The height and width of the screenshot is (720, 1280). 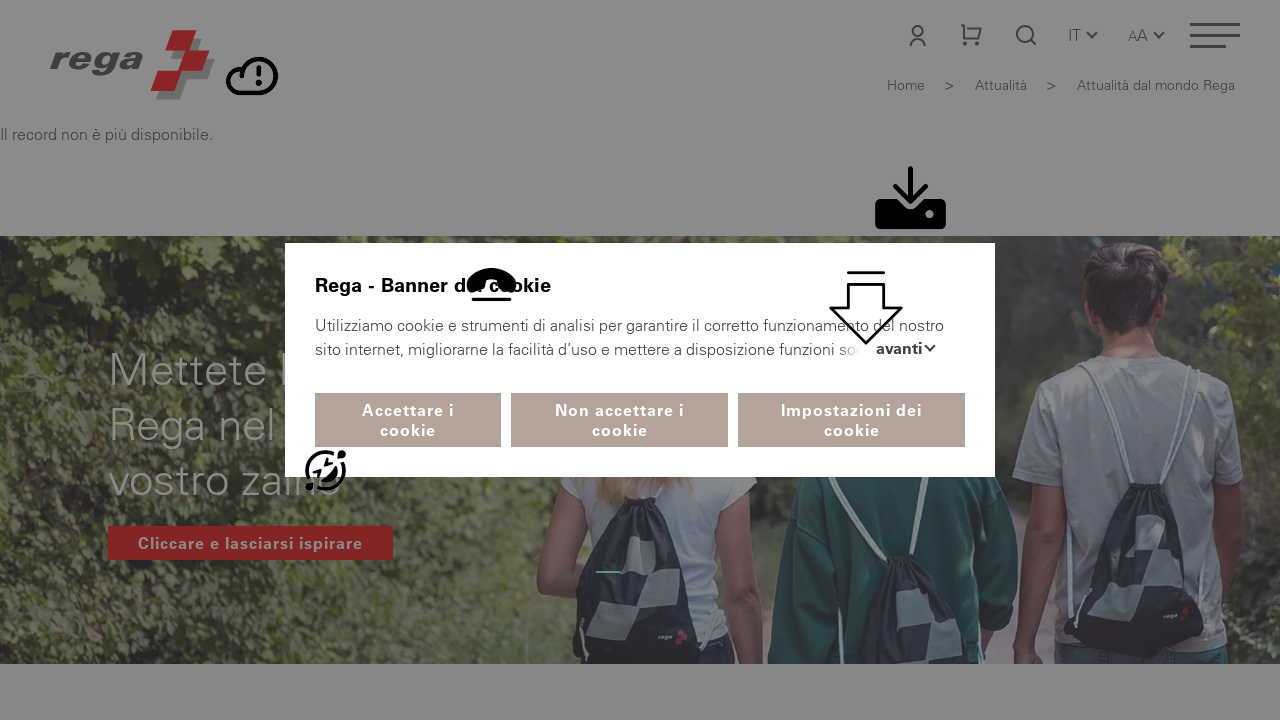 I want to click on cloud storage warning or error, so click(x=252, y=76).